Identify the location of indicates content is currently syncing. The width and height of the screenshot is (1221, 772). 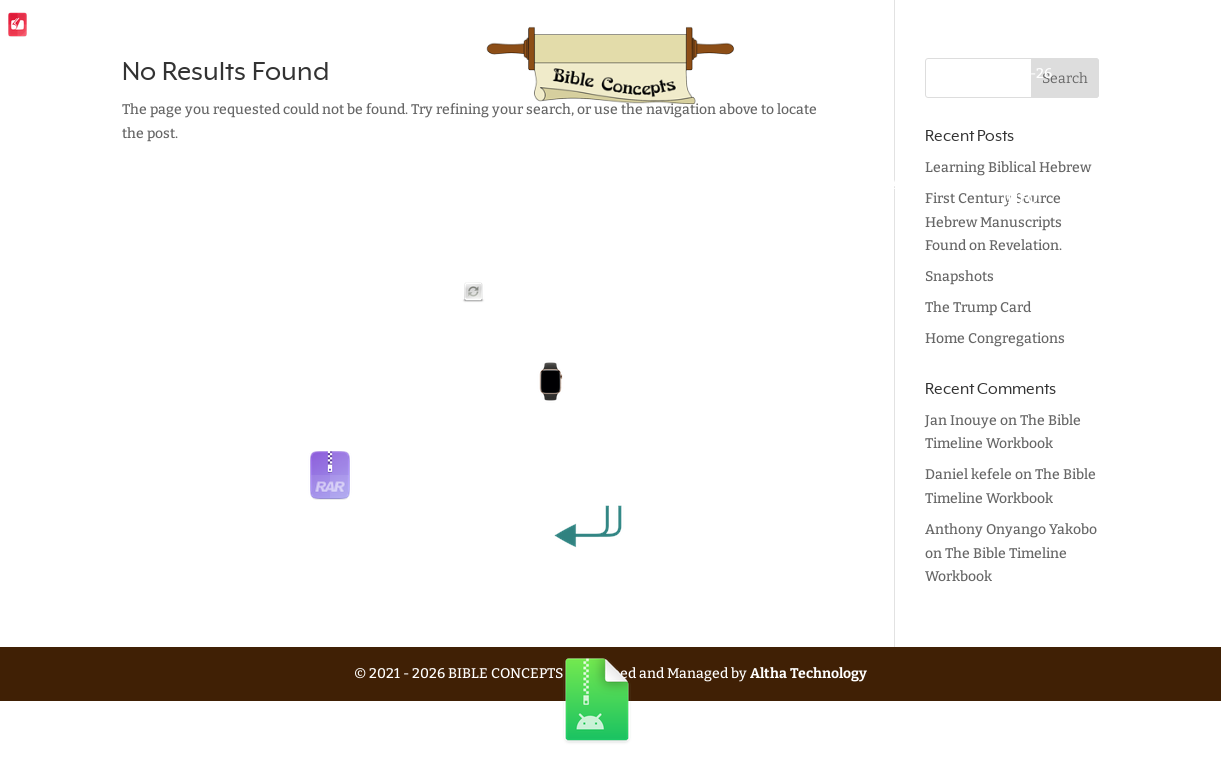
(473, 292).